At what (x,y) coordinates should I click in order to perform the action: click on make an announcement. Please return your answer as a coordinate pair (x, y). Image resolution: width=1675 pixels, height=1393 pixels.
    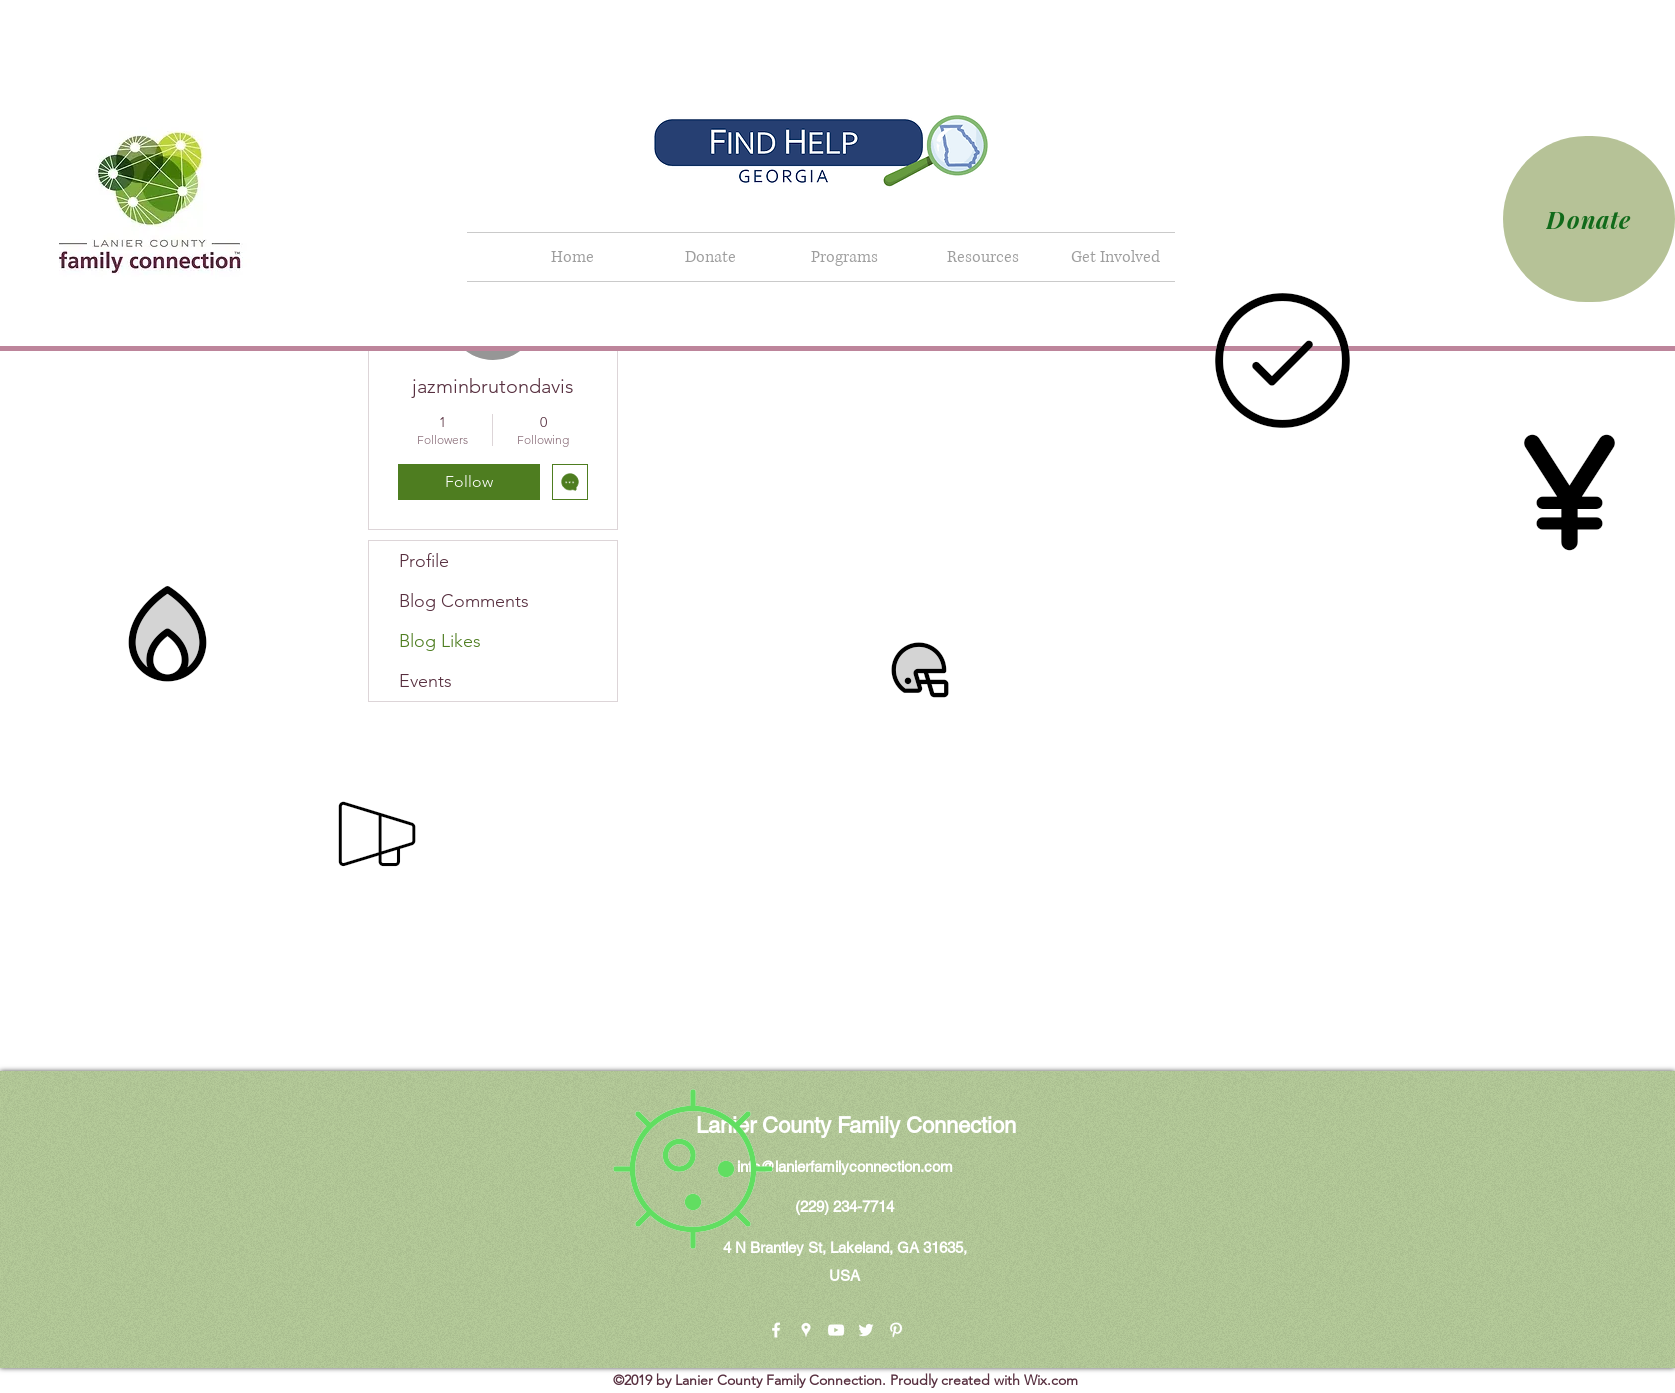
    Looking at the image, I should click on (374, 837).